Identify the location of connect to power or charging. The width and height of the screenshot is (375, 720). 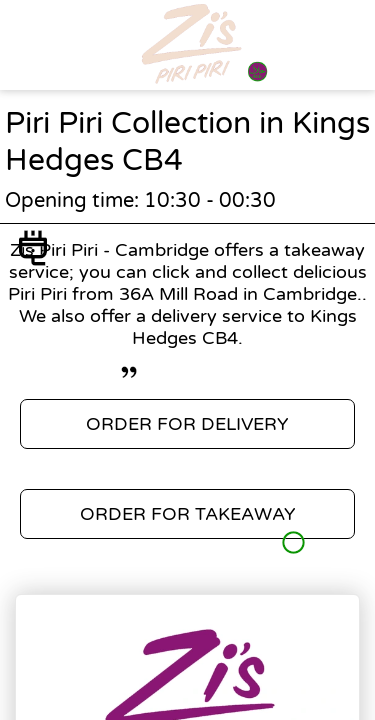
(33, 248).